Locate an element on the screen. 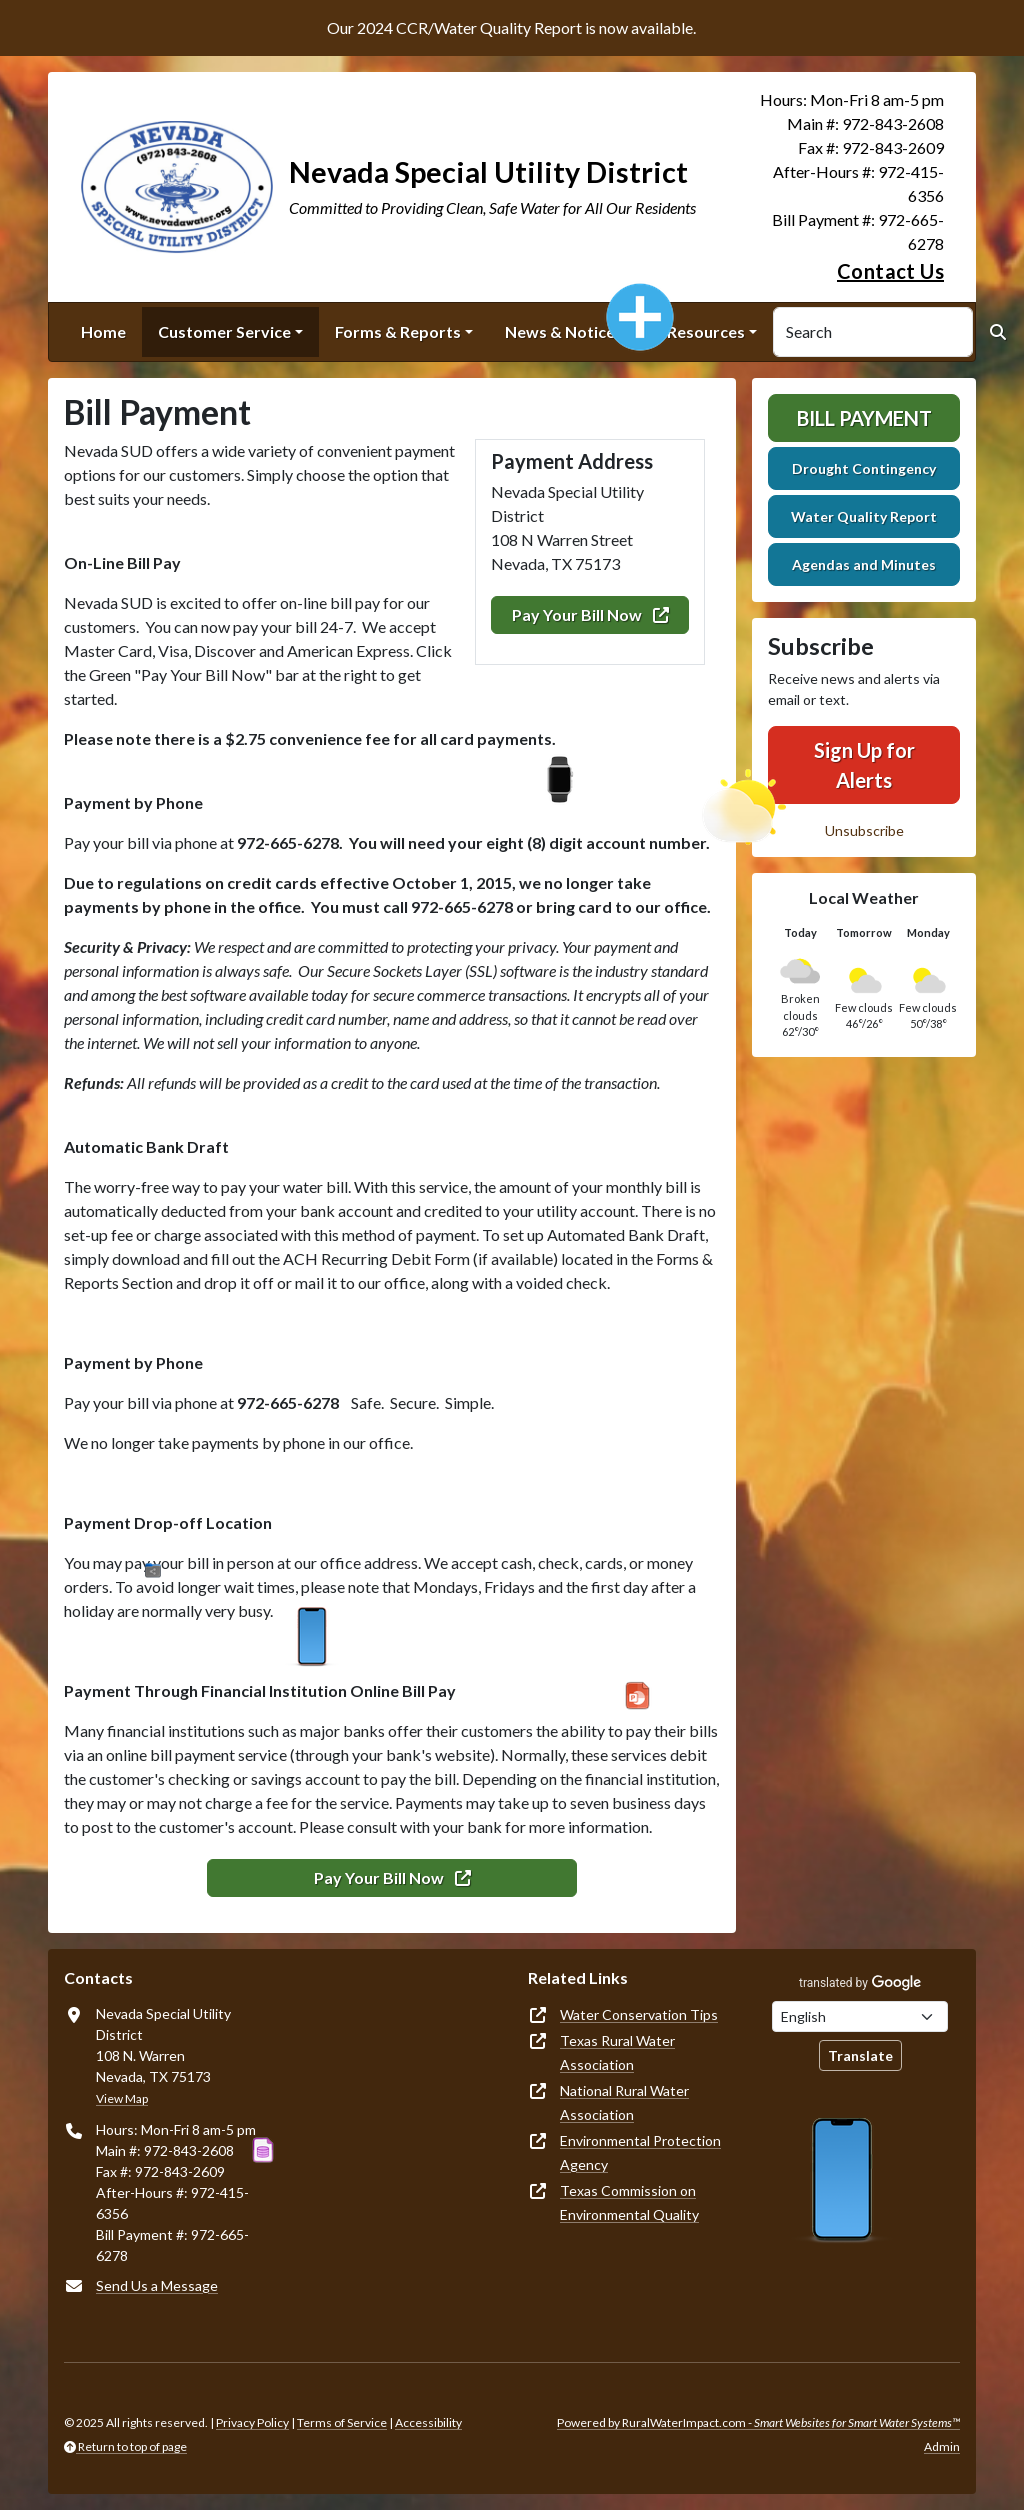 This screenshot has width=1024, height=2510. open your public shared folder is located at coordinates (153, 1570).